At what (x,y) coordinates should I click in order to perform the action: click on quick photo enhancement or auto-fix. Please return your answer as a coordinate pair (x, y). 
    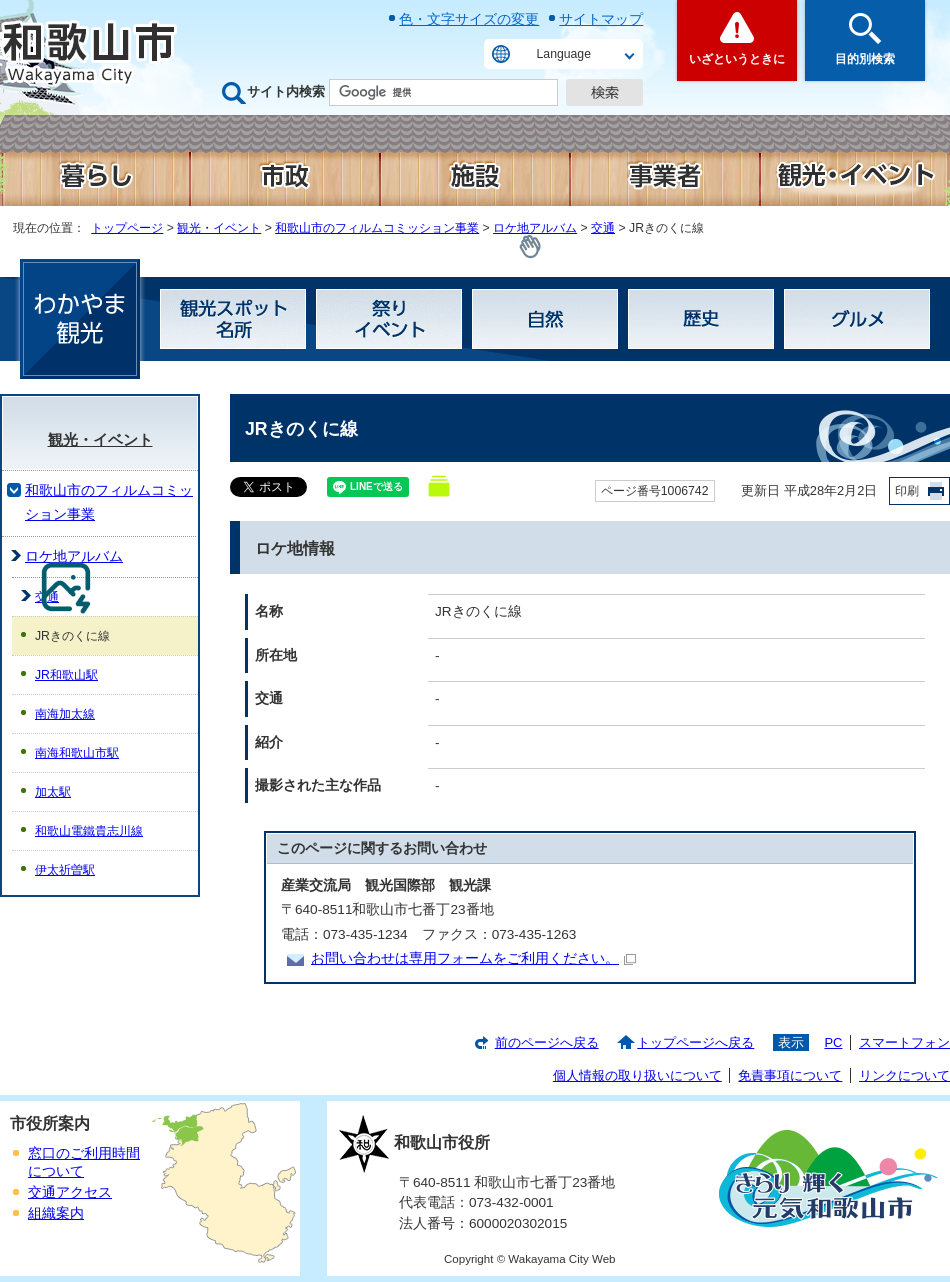
    Looking at the image, I should click on (66, 587).